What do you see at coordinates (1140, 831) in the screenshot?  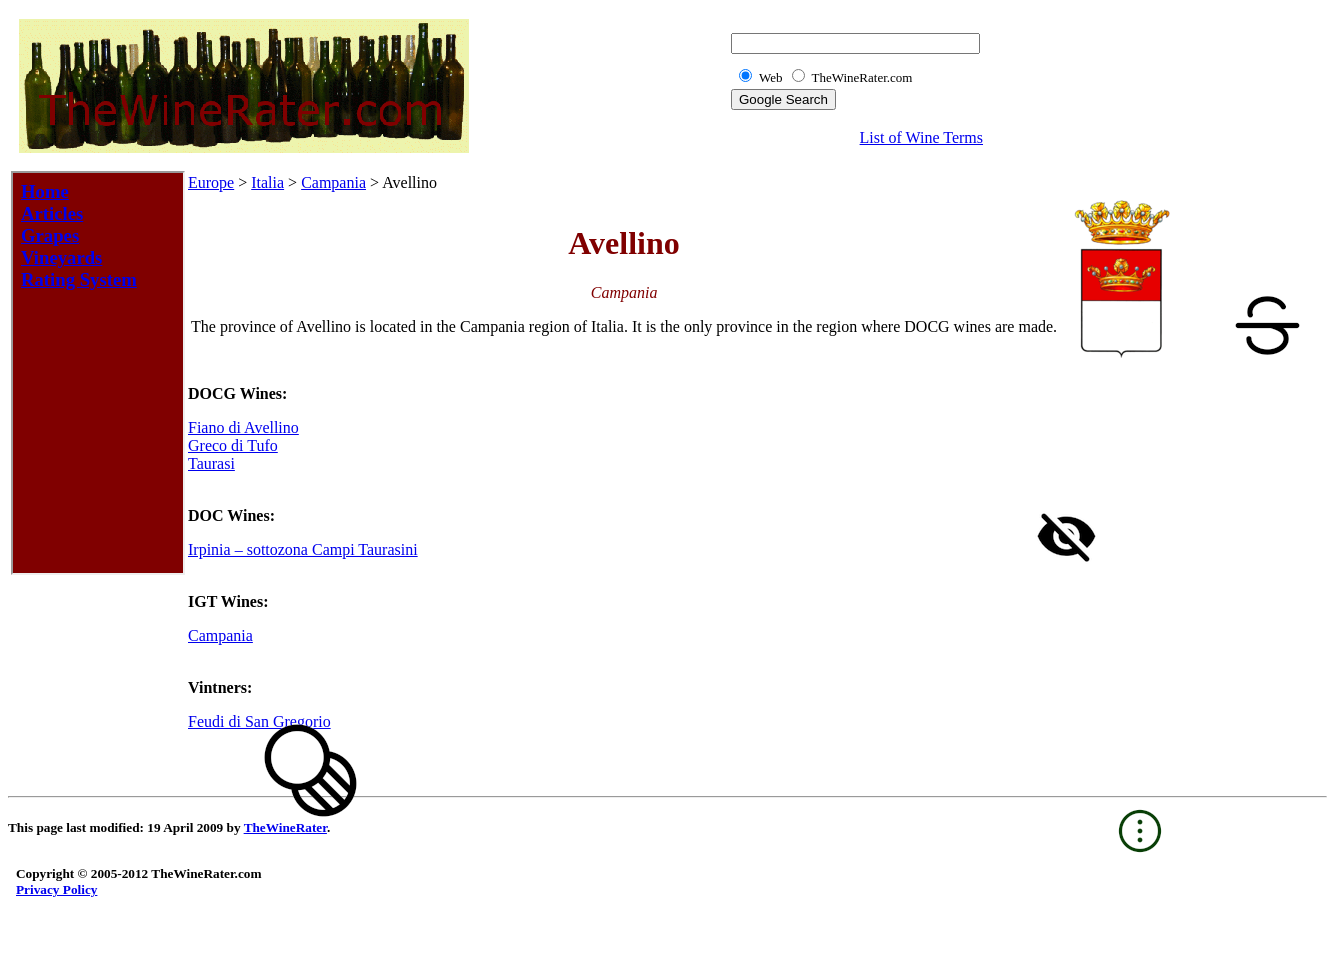 I see `open more options menu` at bounding box center [1140, 831].